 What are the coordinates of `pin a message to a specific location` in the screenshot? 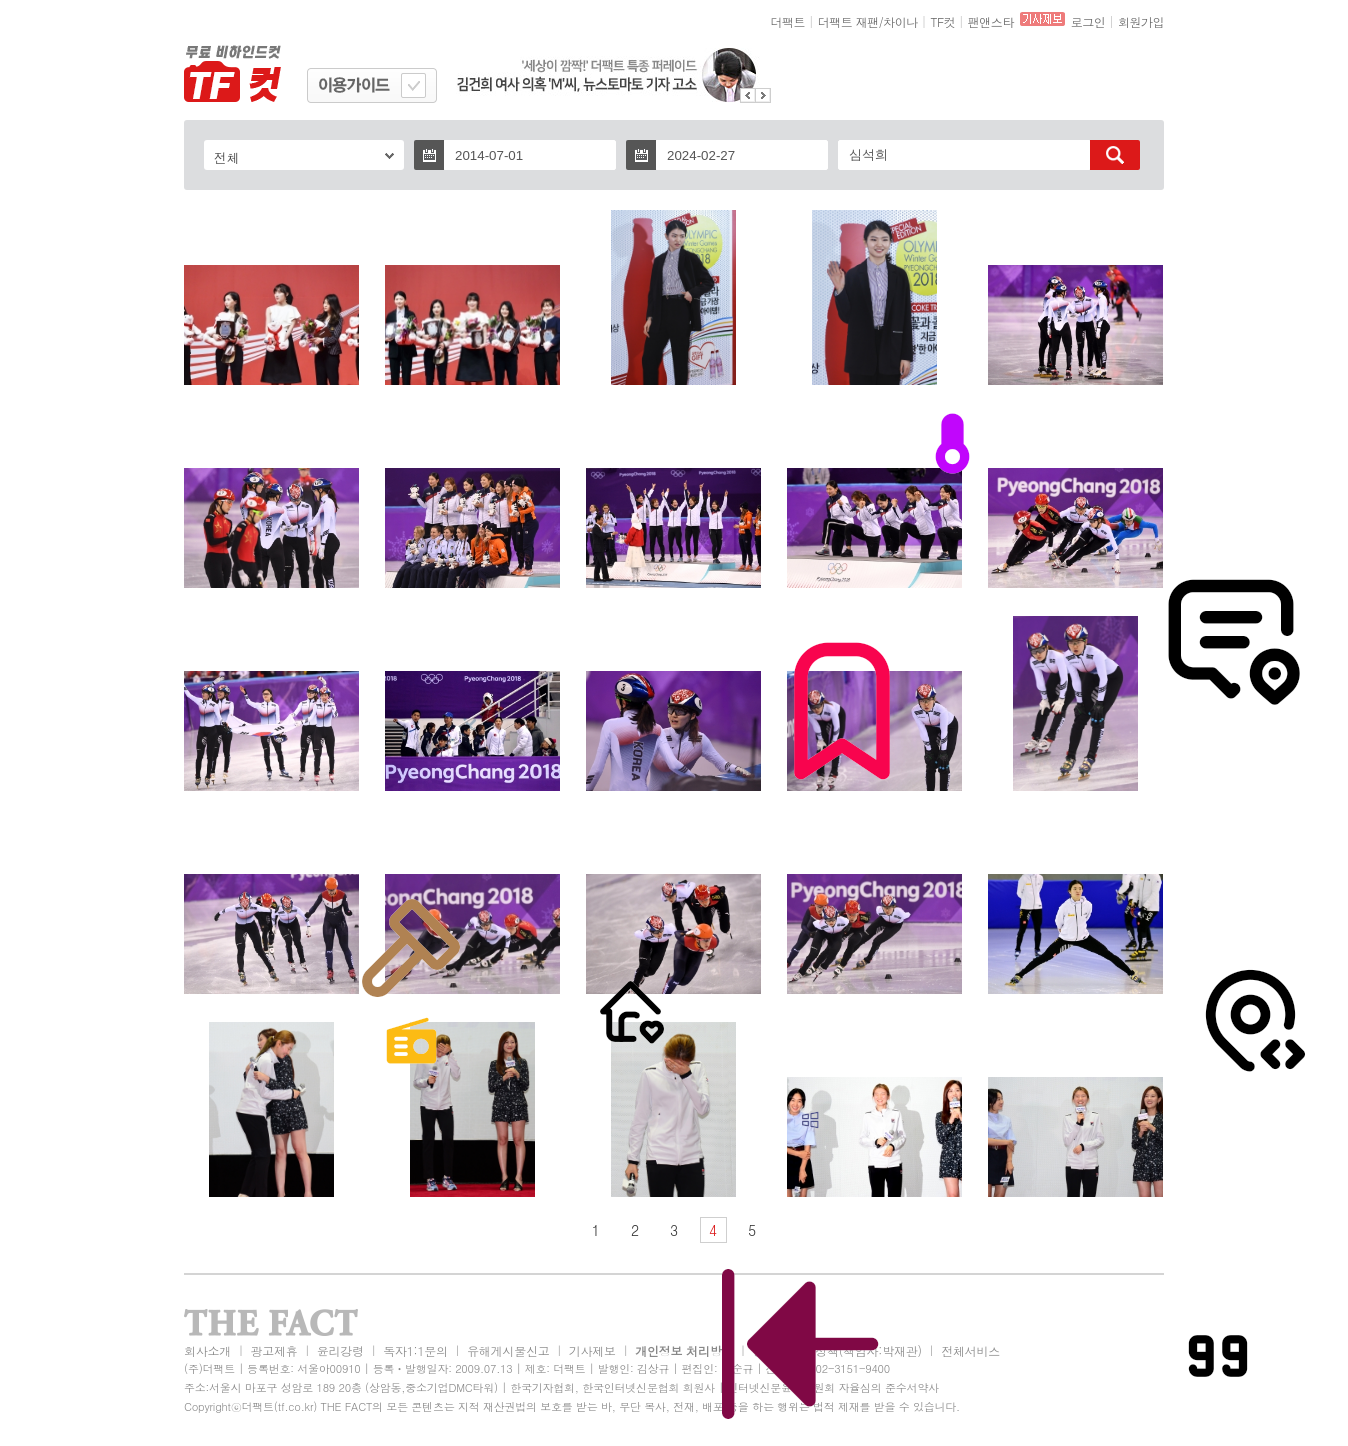 It's located at (1231, 636).